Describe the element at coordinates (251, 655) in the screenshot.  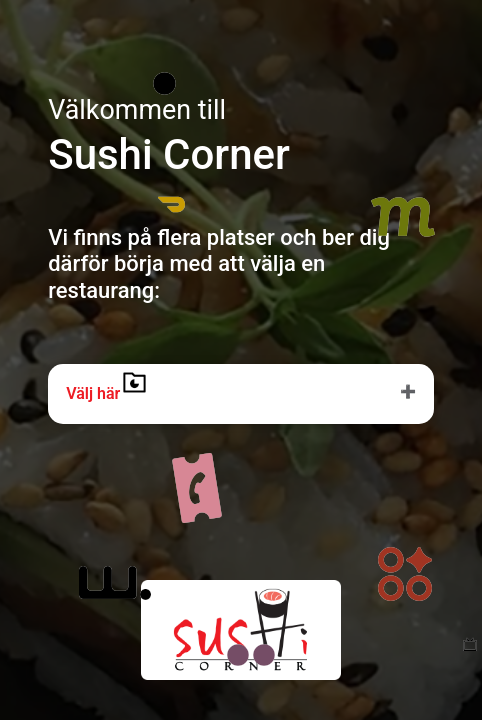
I see `open Flickr app` at that location.